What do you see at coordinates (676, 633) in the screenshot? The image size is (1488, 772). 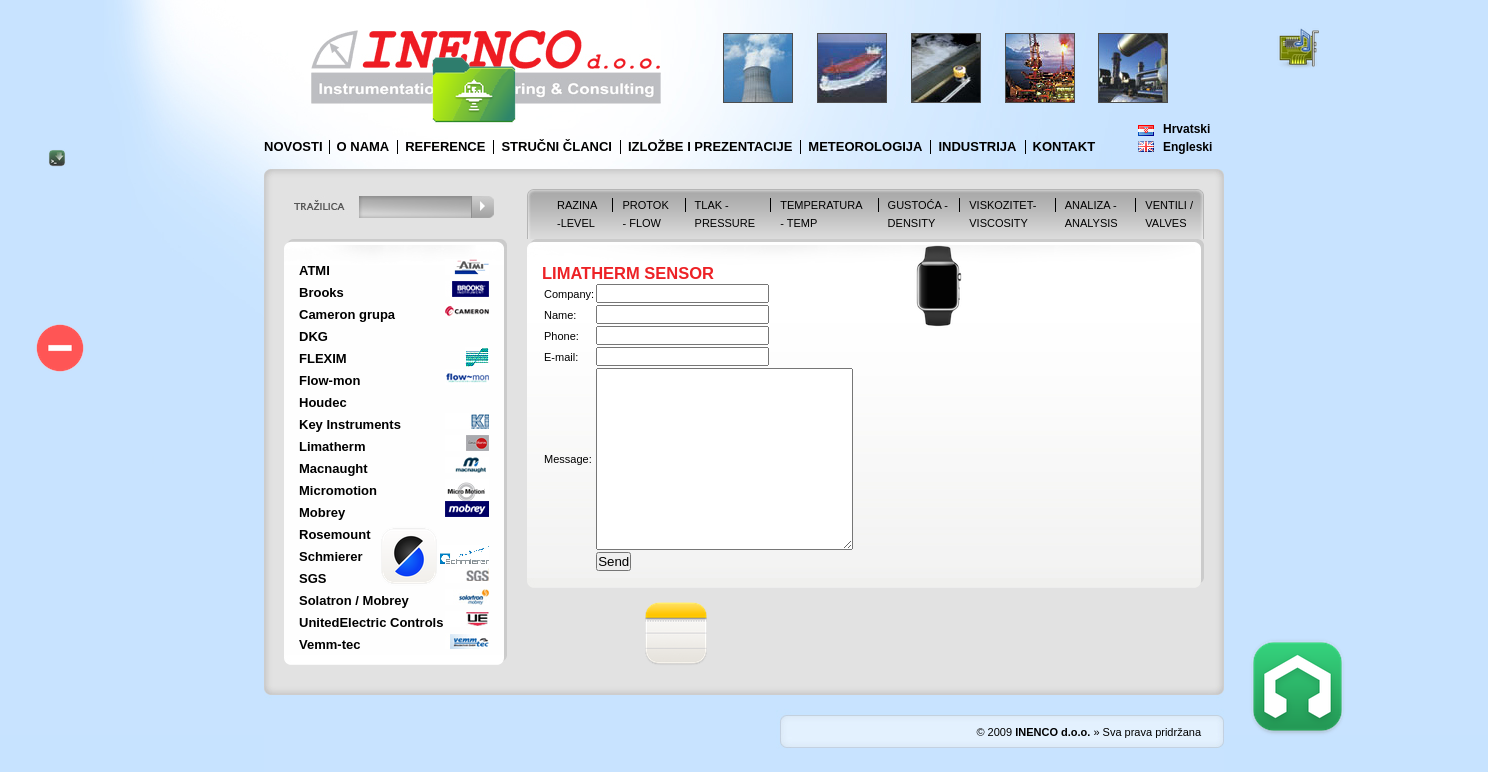 I see `open the notes app` at bounding box center [676, 633].